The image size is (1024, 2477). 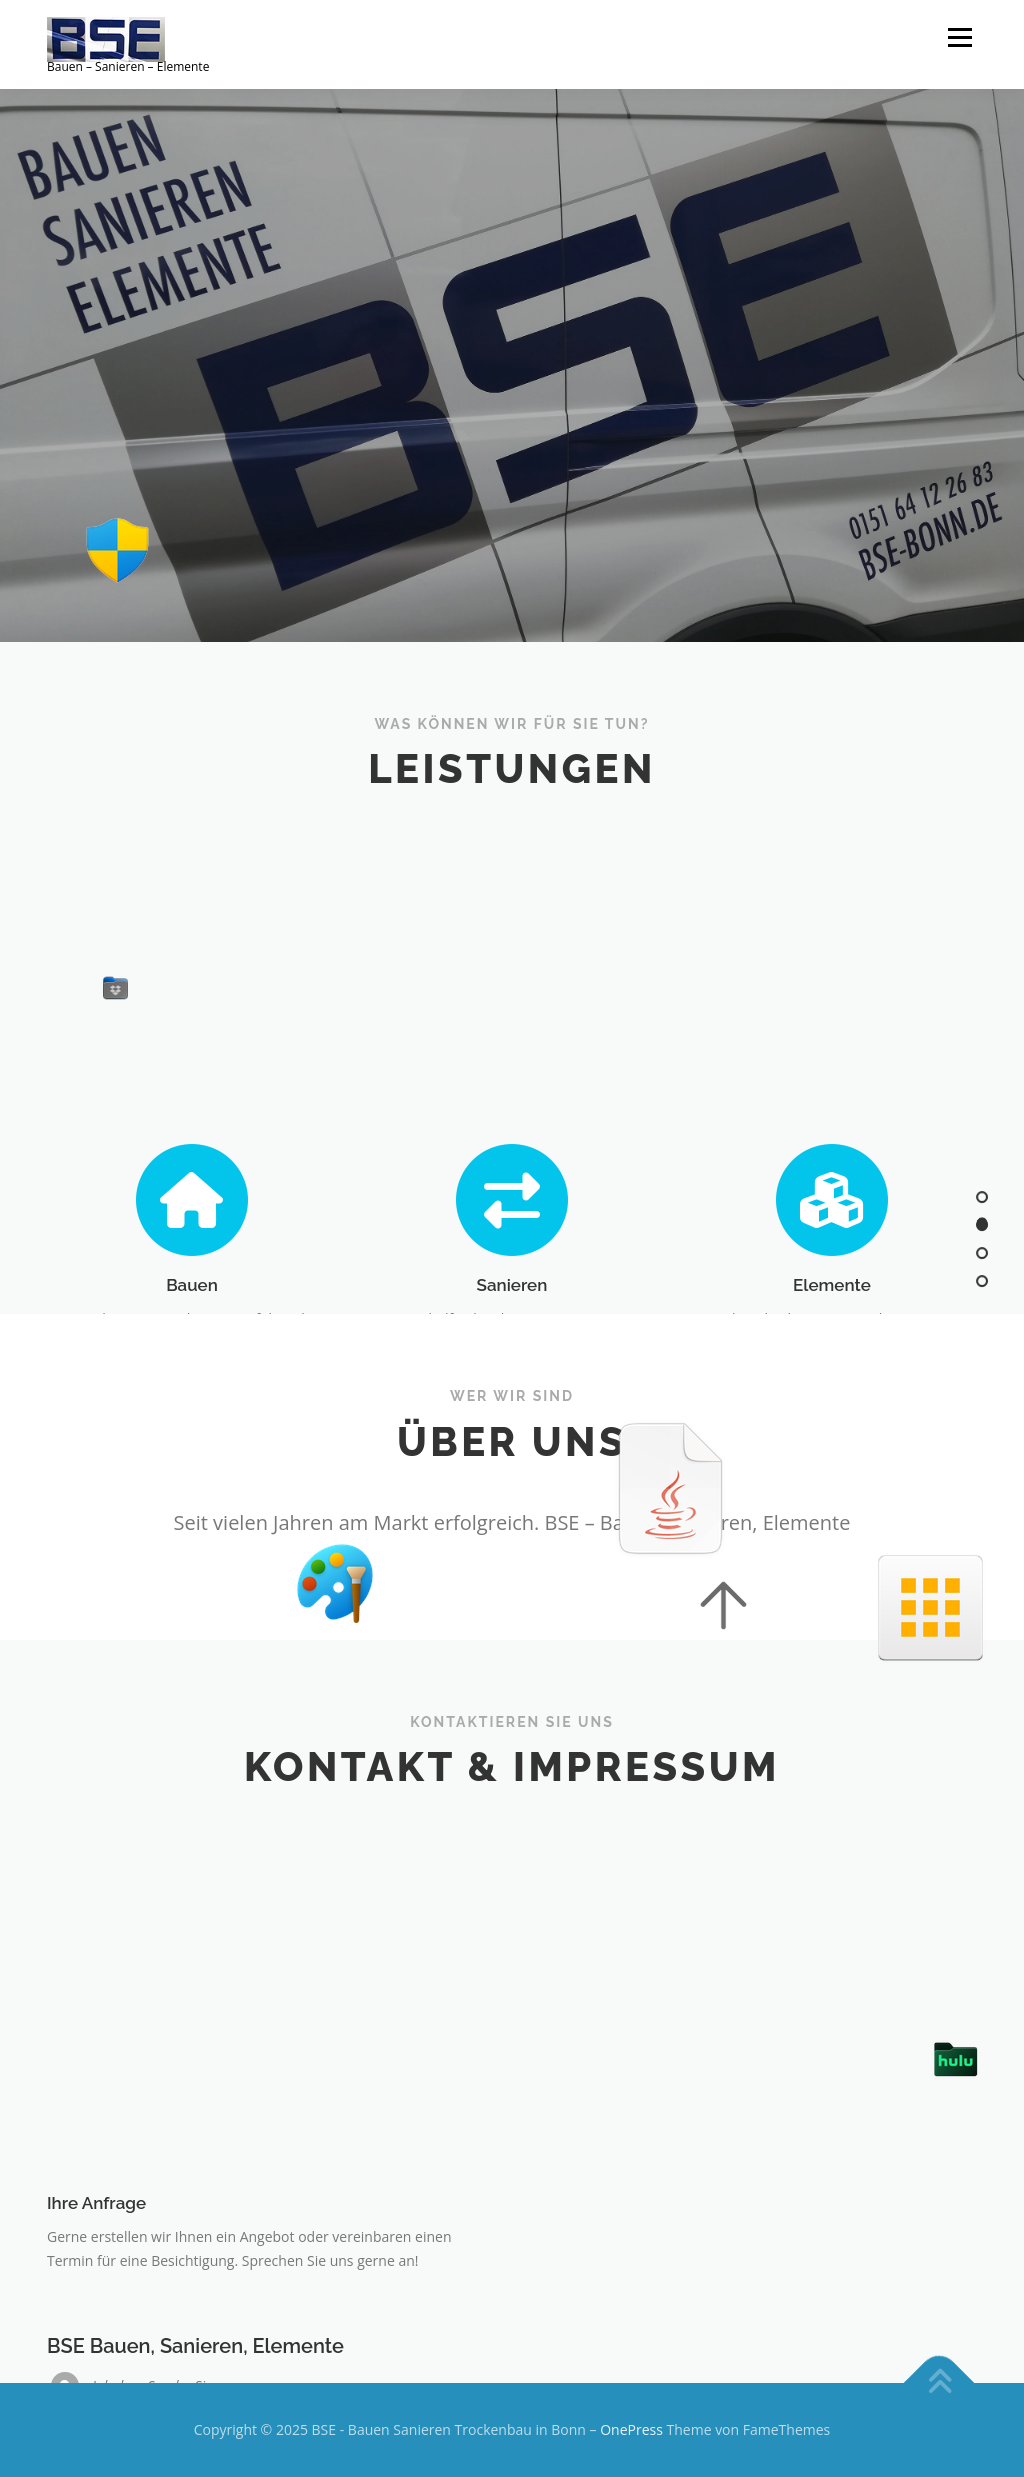 I want to click on open the paint application, so click(x=335, y=1582).